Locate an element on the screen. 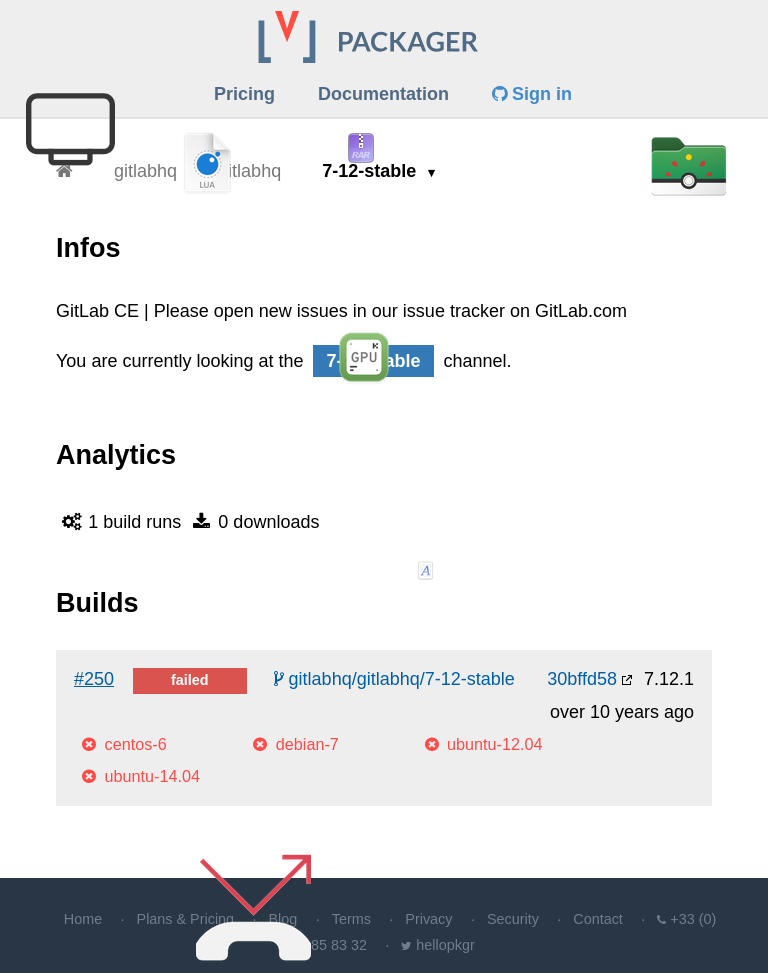 Image resolution: width=768 pixels, height=973 pixels. open pokémon friend ball themed folder is located at coordinates (688, 168).